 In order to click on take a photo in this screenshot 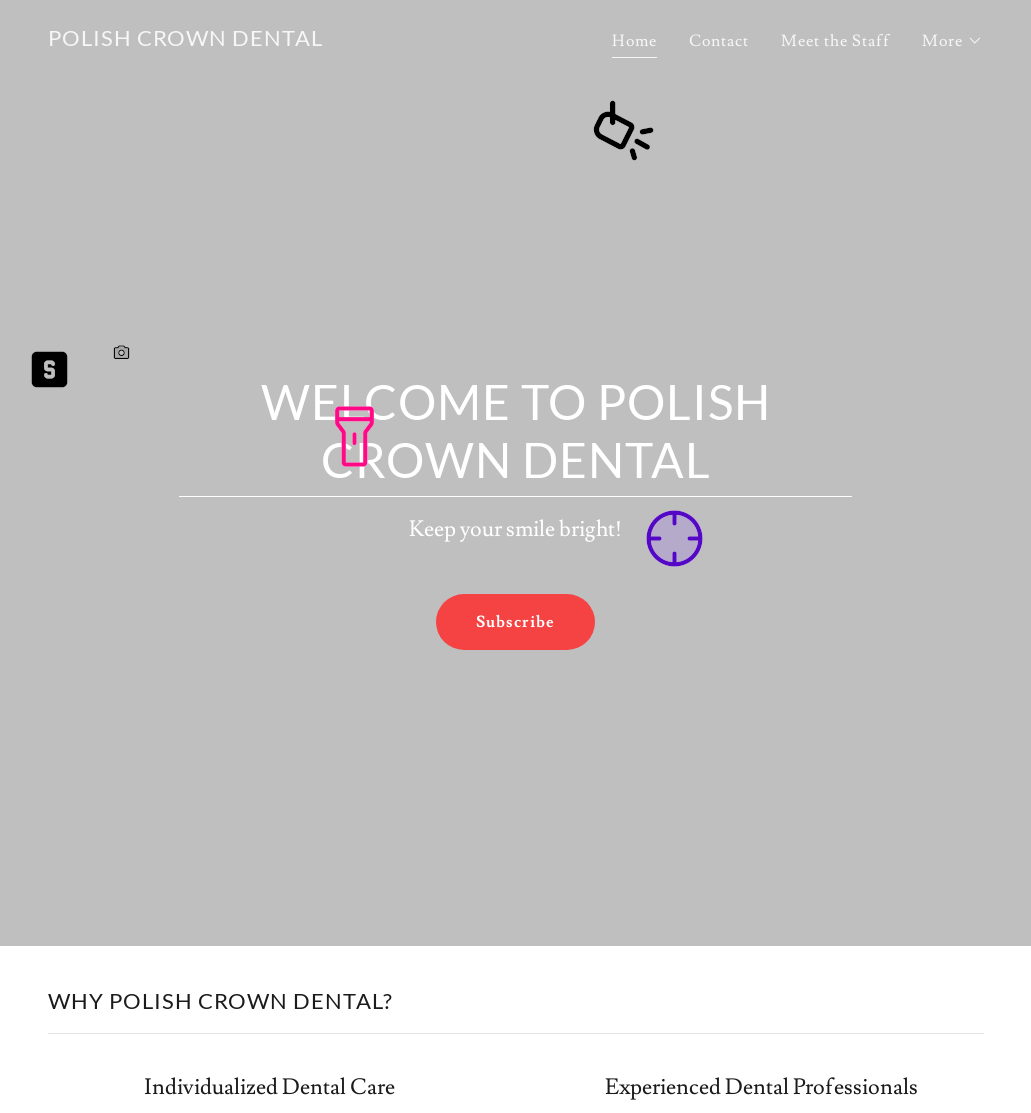, I will do `click(121, 352)`.